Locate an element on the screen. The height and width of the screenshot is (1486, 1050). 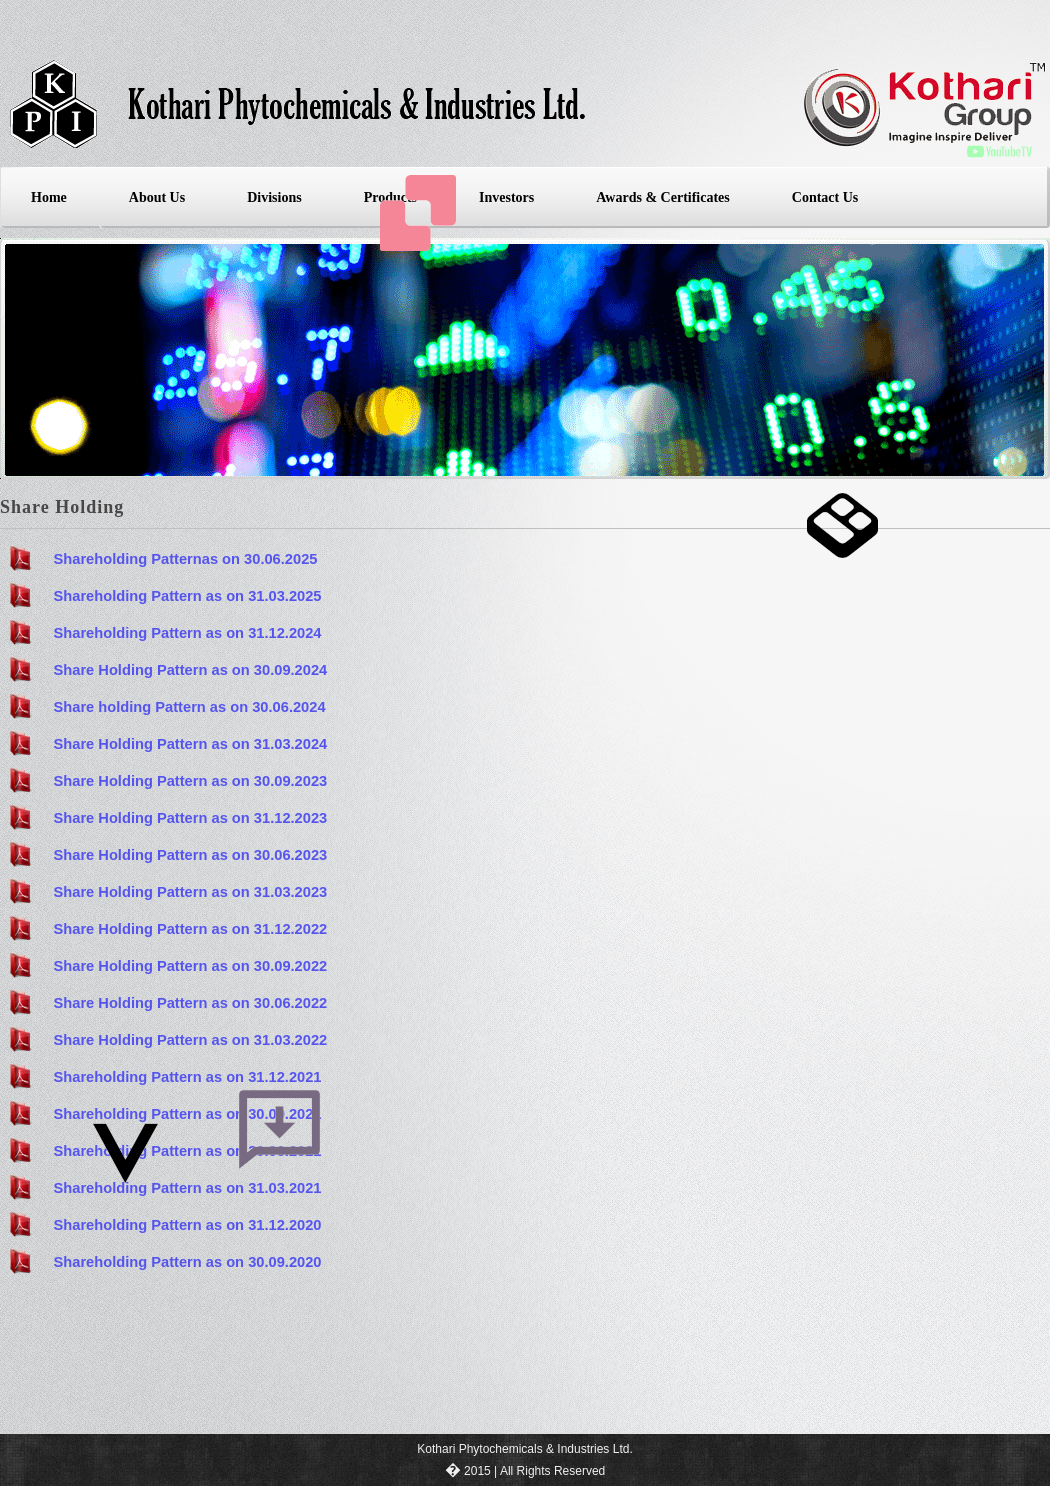
open YouTube TV app is located at coordinates (999, 151).